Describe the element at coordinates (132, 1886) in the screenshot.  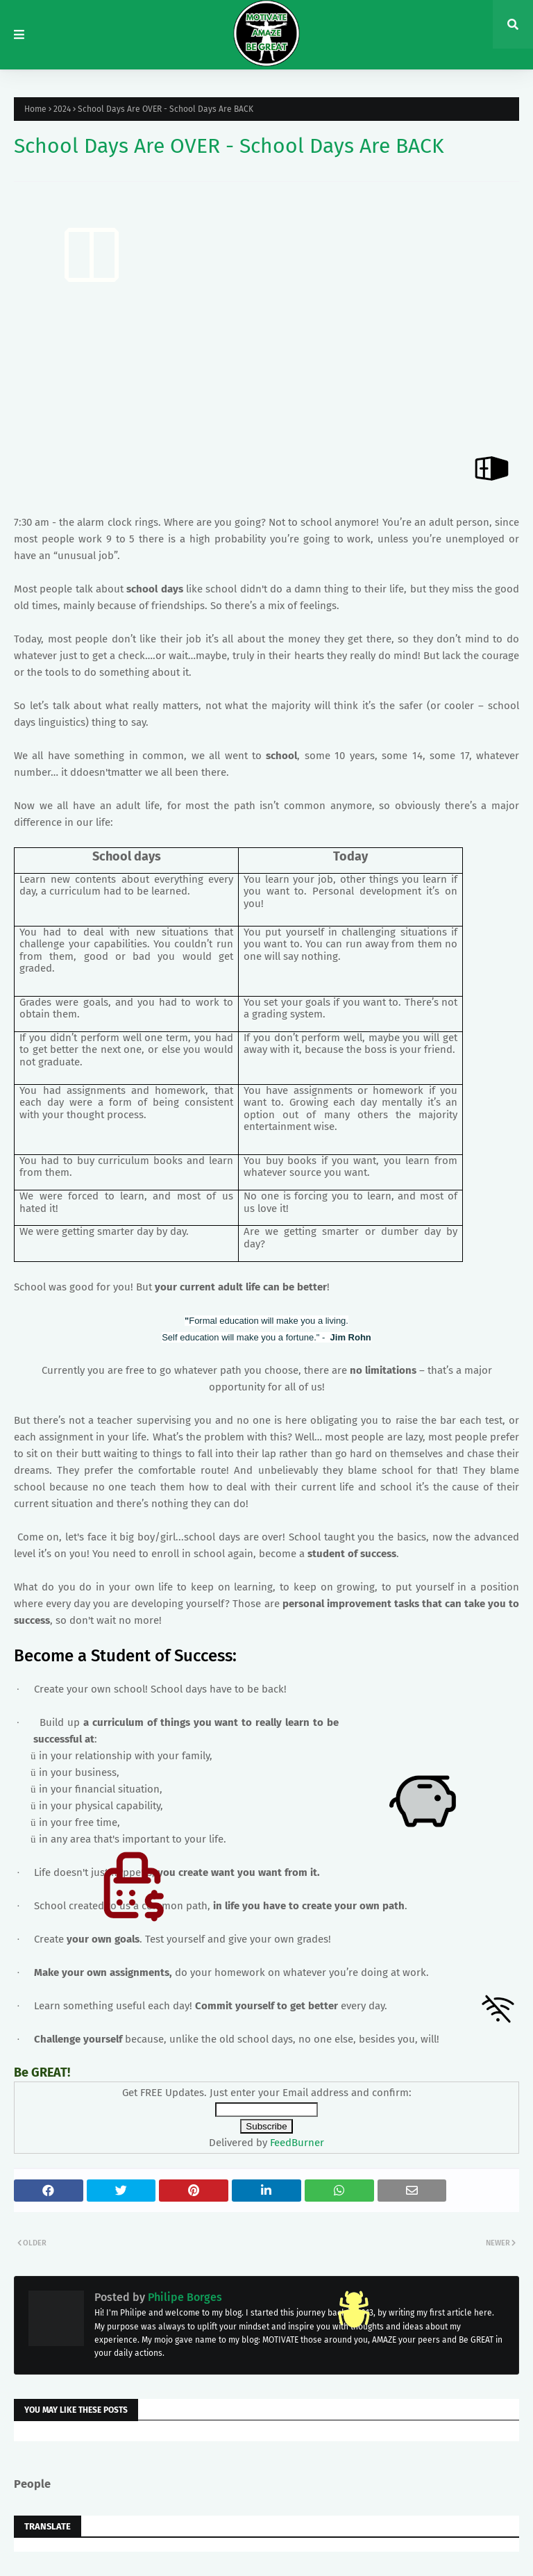
I see `open point of sale system` at that location.